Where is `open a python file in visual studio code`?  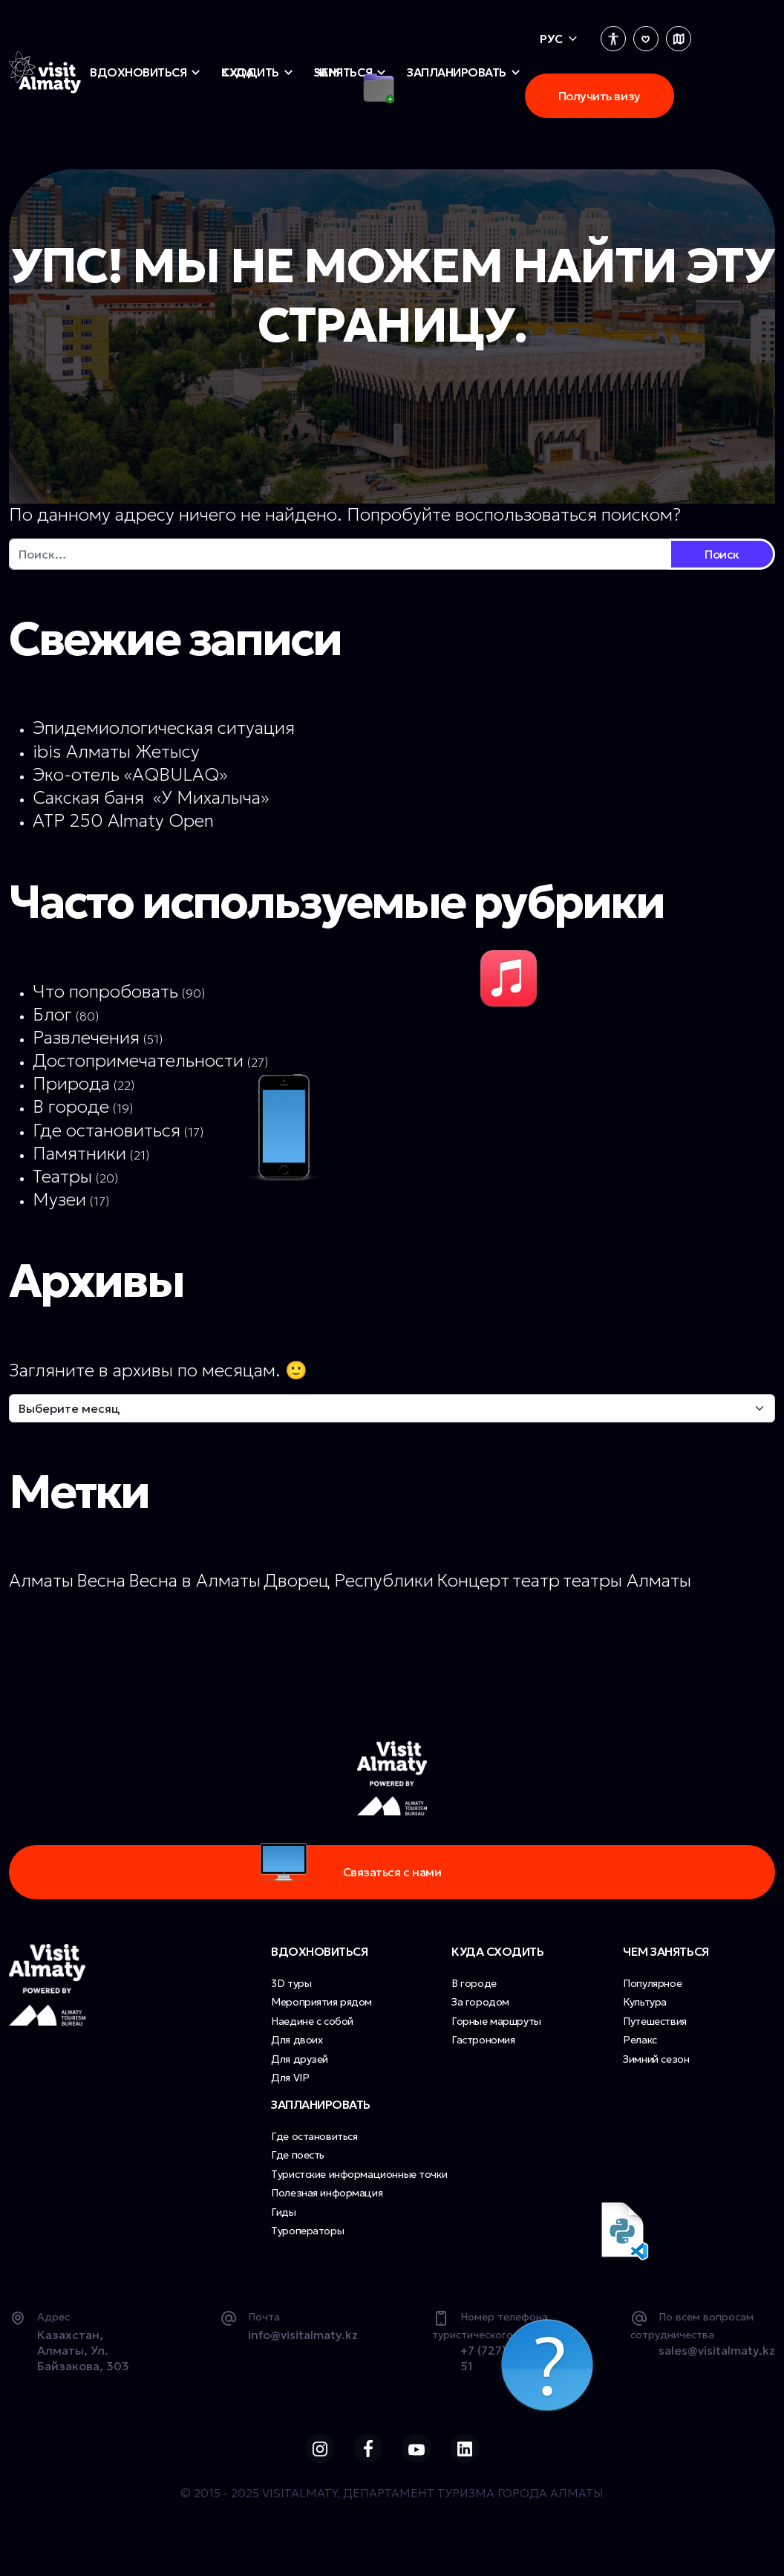 open a python file in visual studio code is located at coordinates (622, 2231).